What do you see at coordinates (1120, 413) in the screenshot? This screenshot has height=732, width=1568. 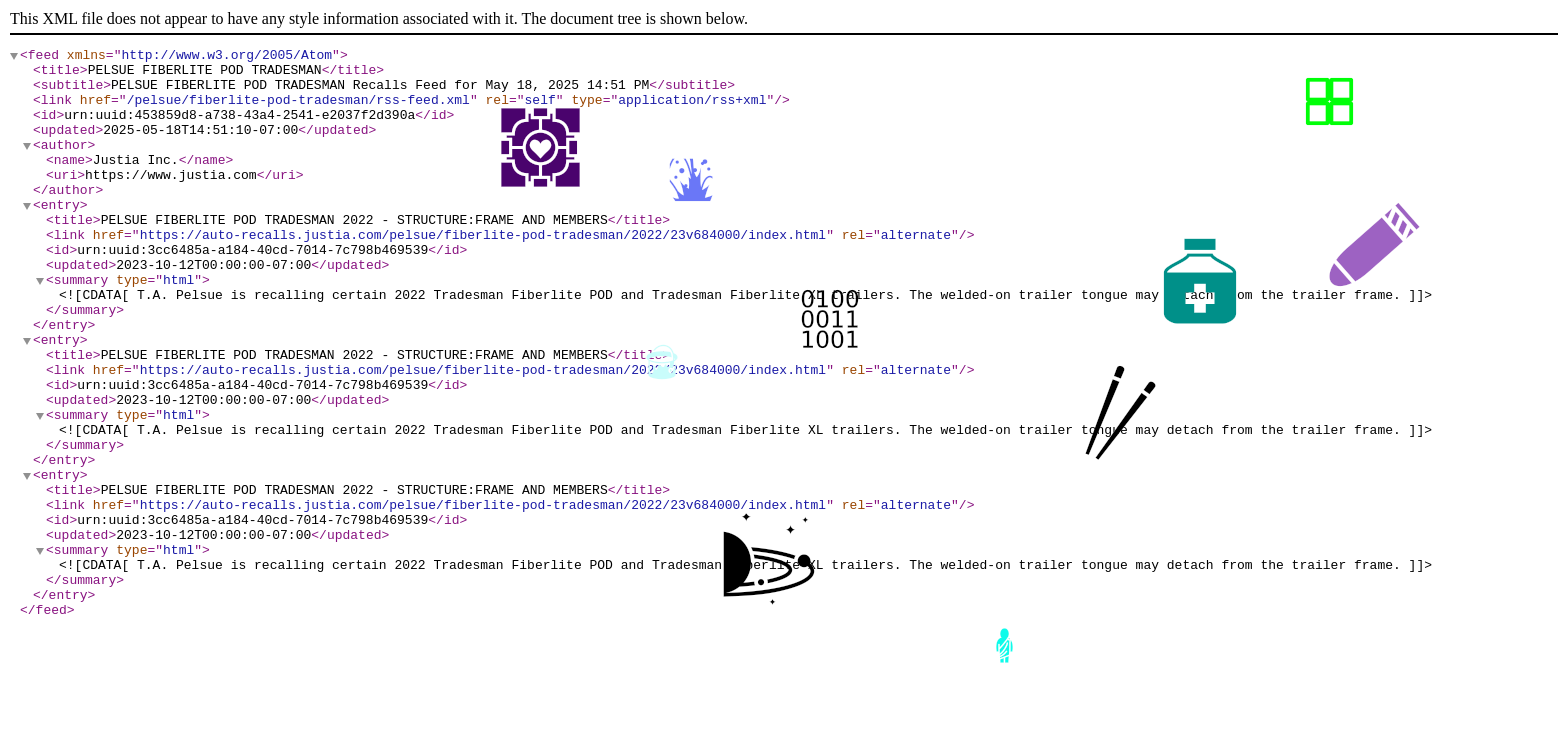 I see `browse asian cuisine or restaurants` at bounding box center [1120, 413].